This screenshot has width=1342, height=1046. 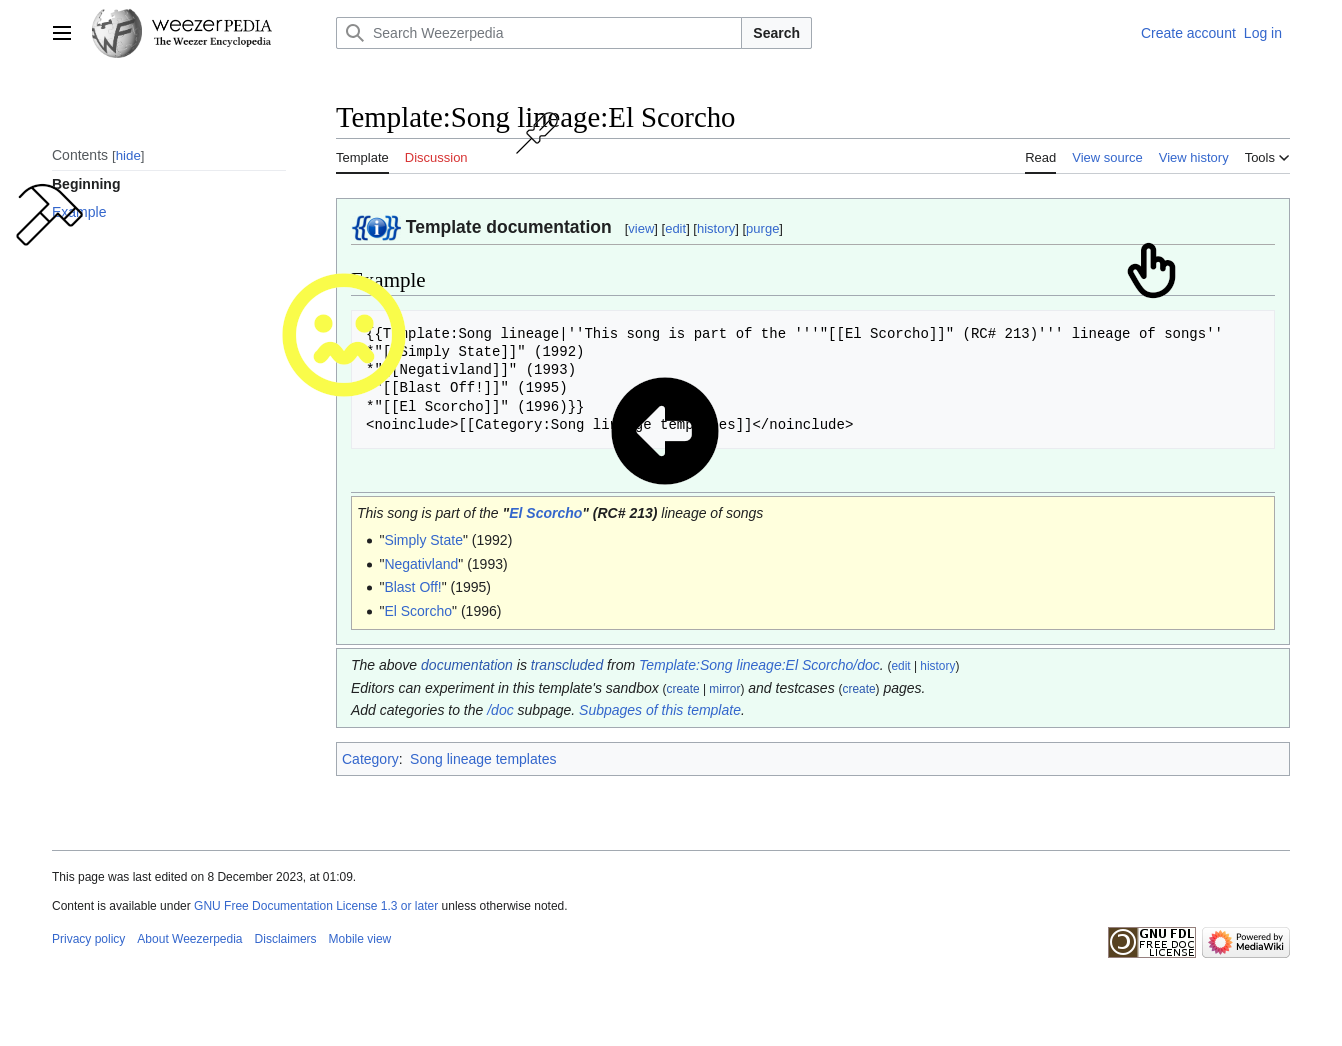 I want to click on indicates anxious or nervous status, so click(x=344, y=335).